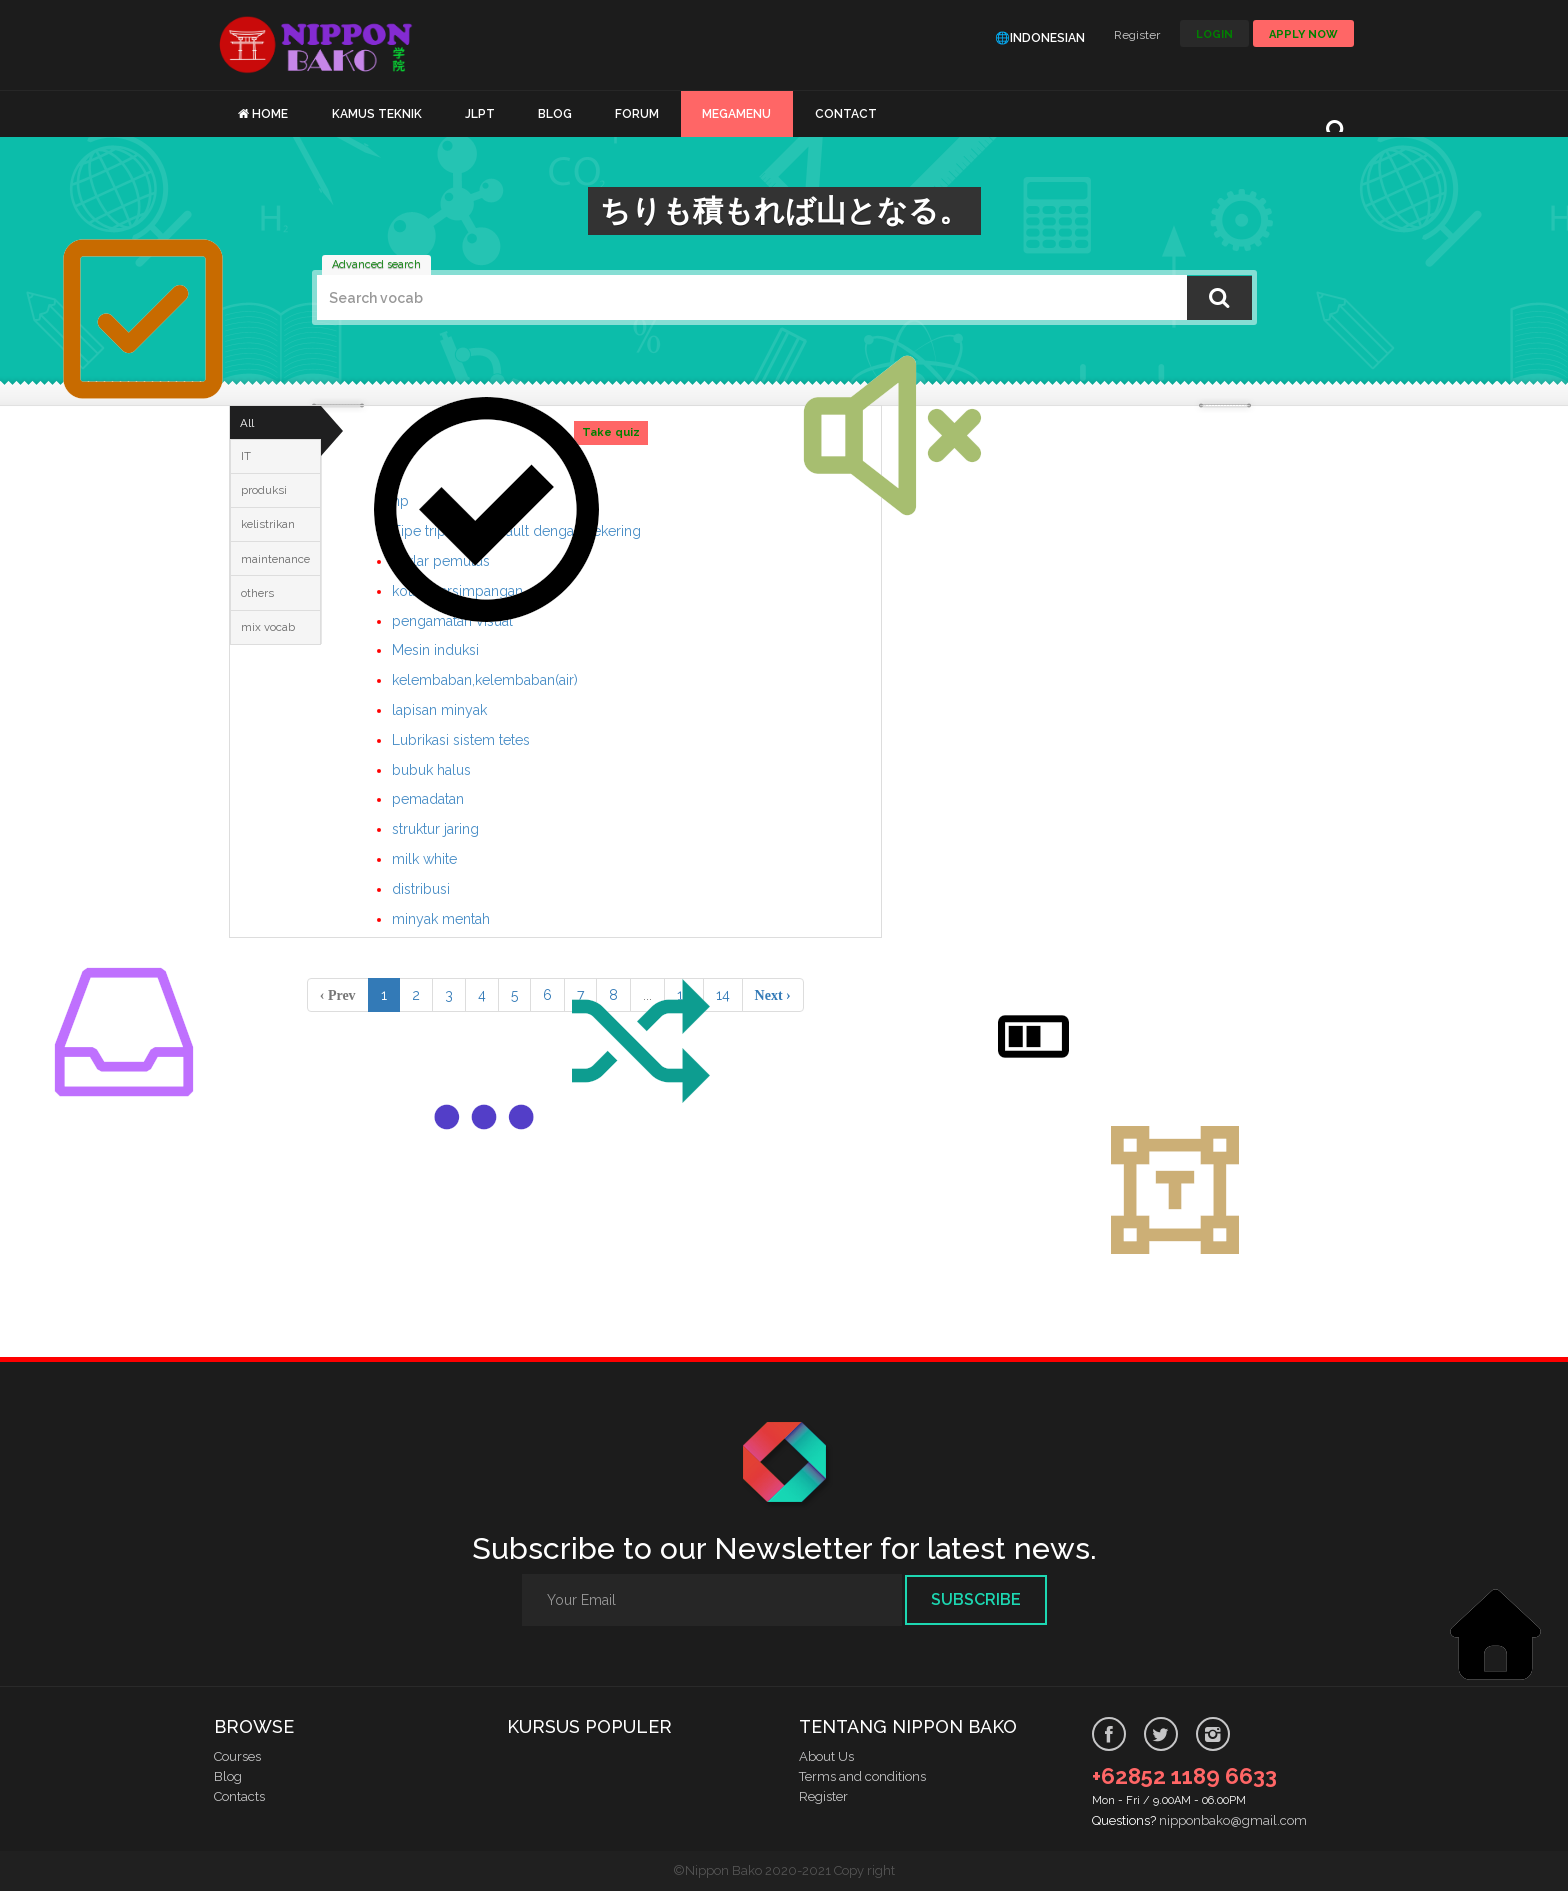 Image resolution: width=1568 pixels, height=1891 pixels. I want to click on indicates task or action completed successfully, so click(486, 509).